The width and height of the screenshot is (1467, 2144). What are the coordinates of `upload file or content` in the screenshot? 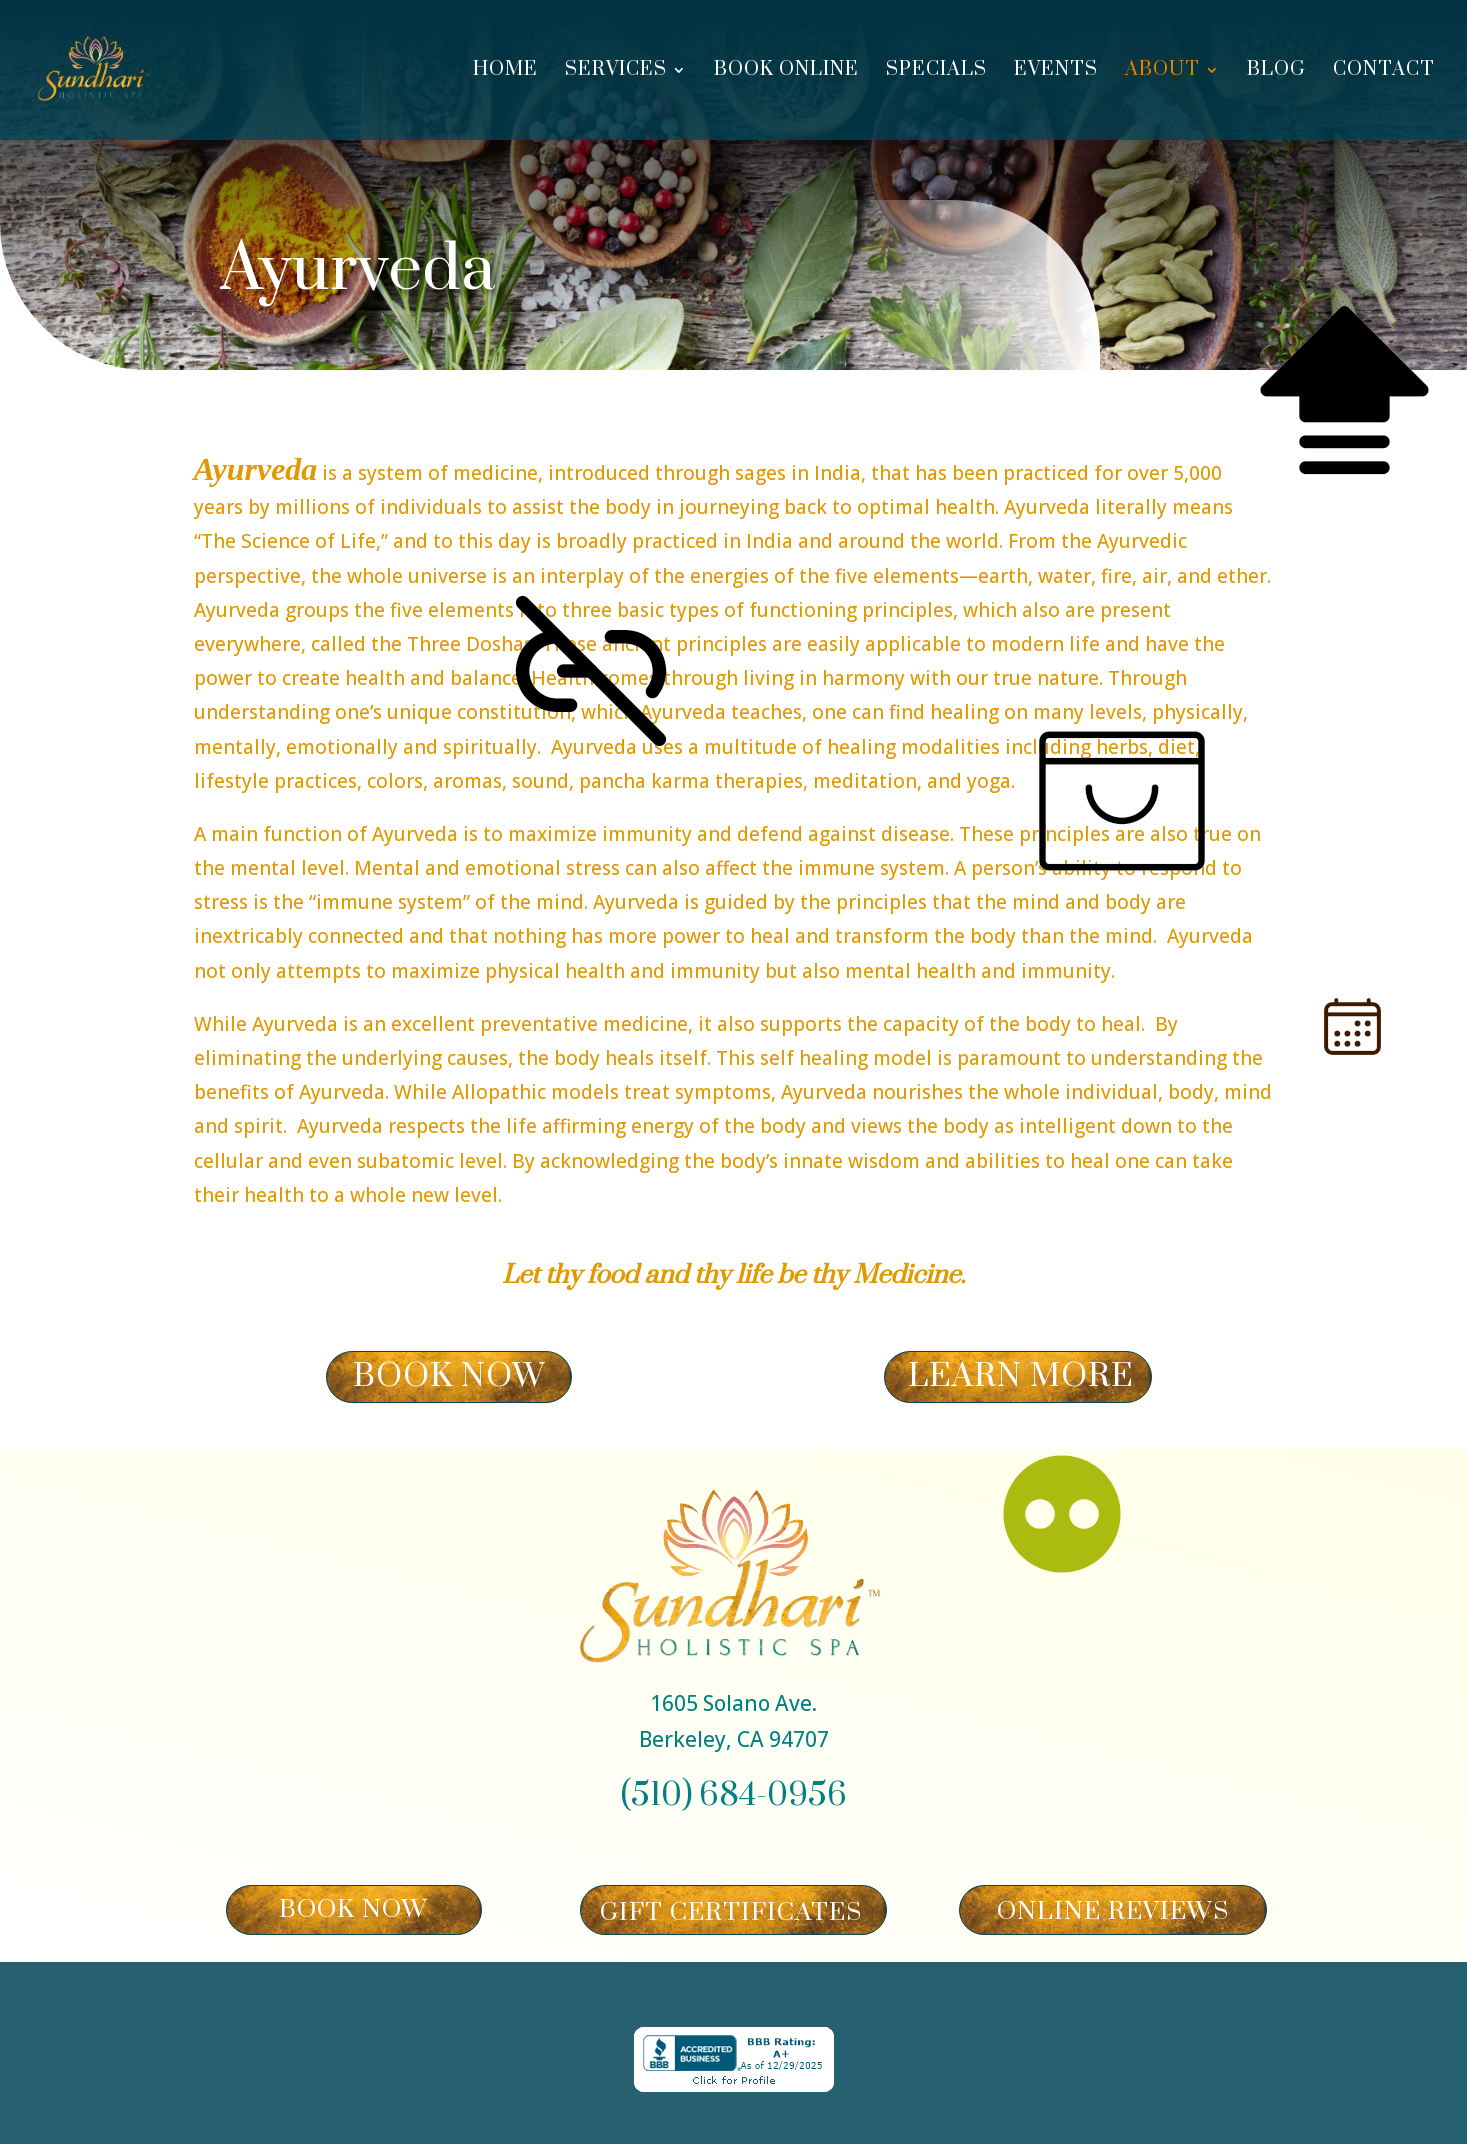 It's located at (1344, 396).